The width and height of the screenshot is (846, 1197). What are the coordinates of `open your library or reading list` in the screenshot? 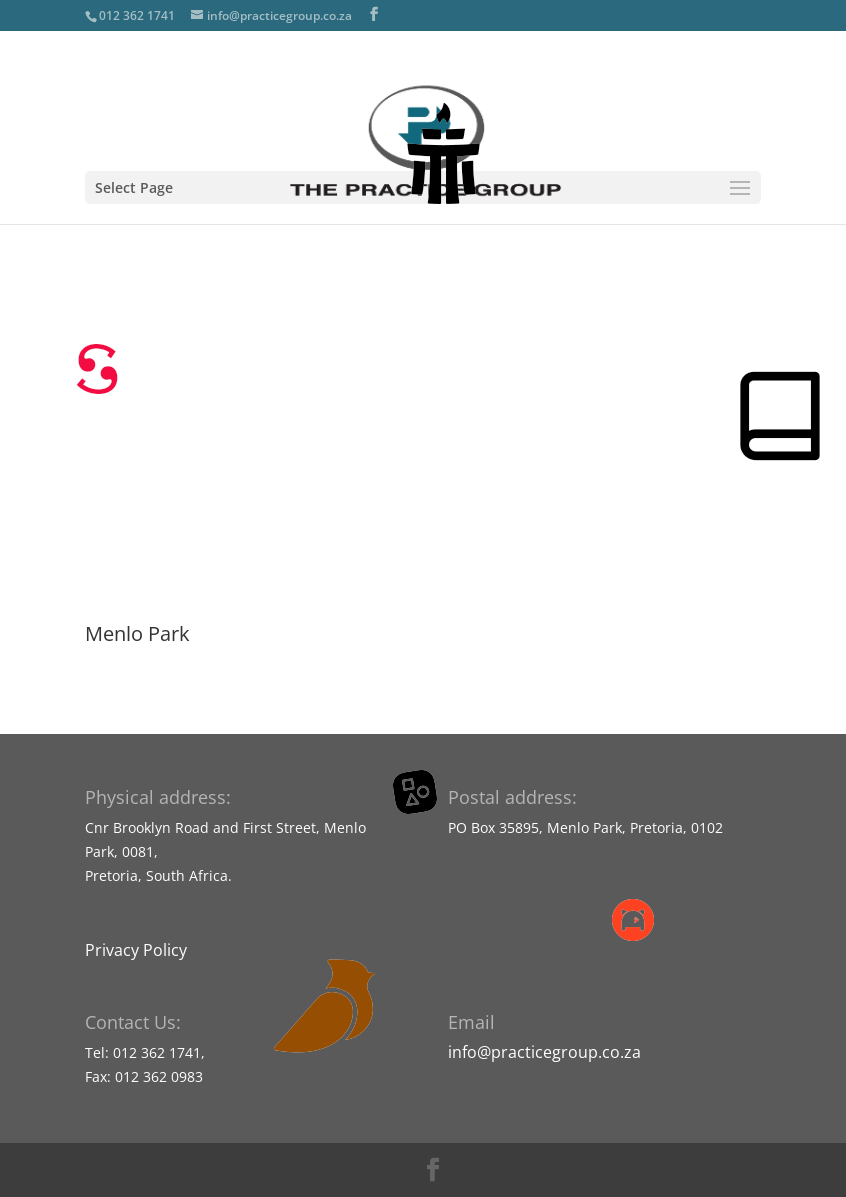 It's located at (780, 416).